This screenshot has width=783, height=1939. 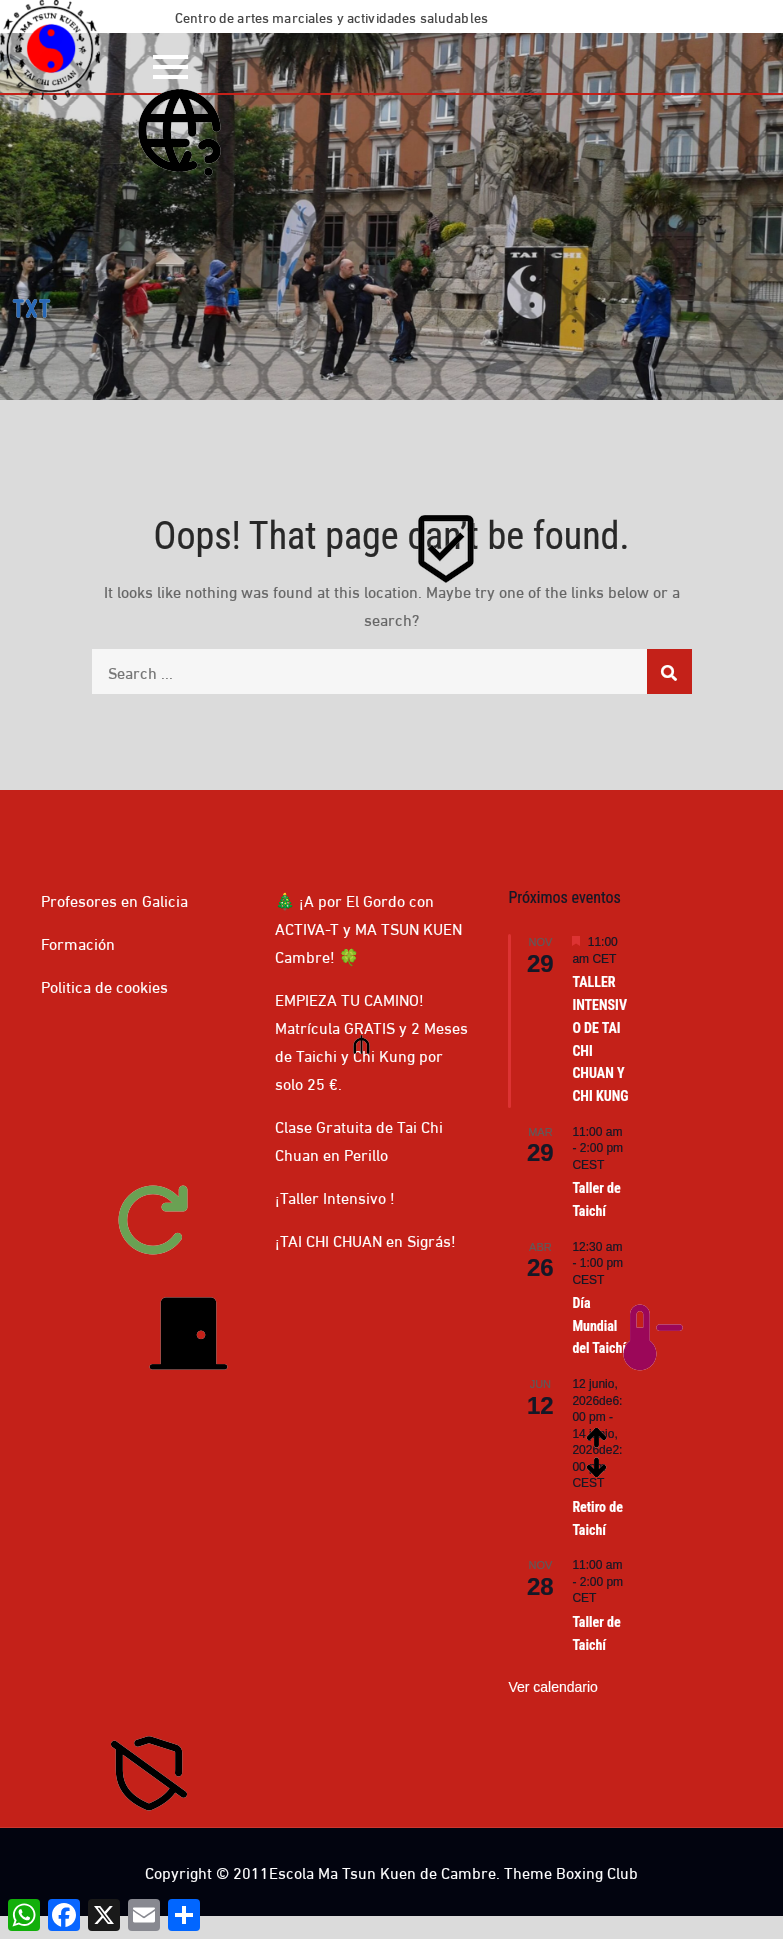 I want to click on security or protection is disabled, so click(x=149, y=1774).